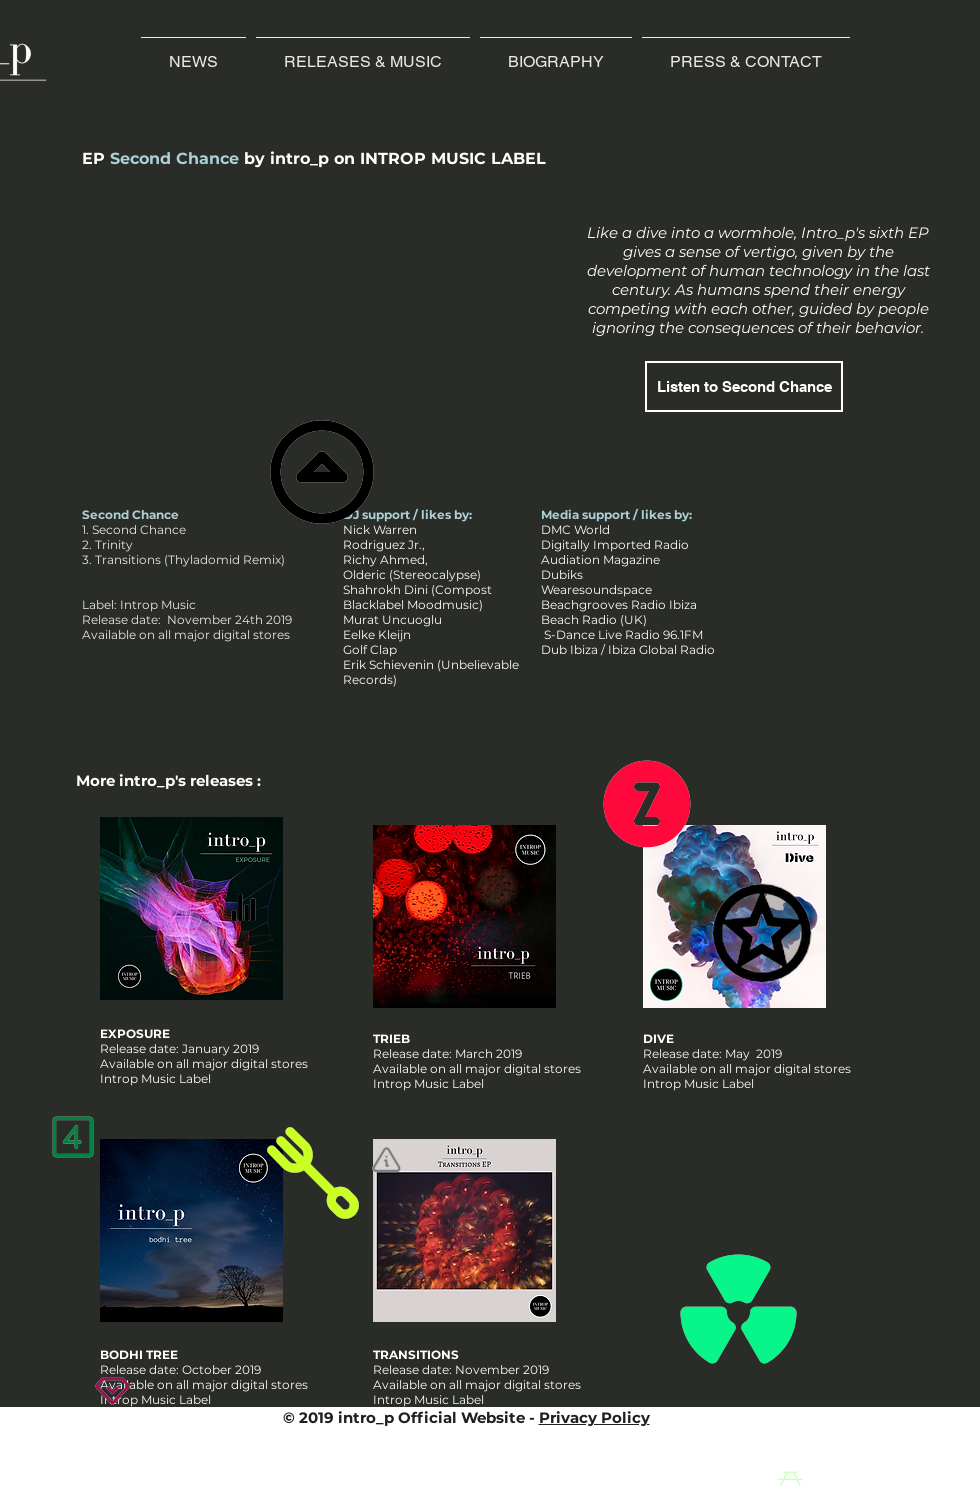 This screenshot has width=980, height=1499. I want to click on view important information or notice, so click(386, 1160).